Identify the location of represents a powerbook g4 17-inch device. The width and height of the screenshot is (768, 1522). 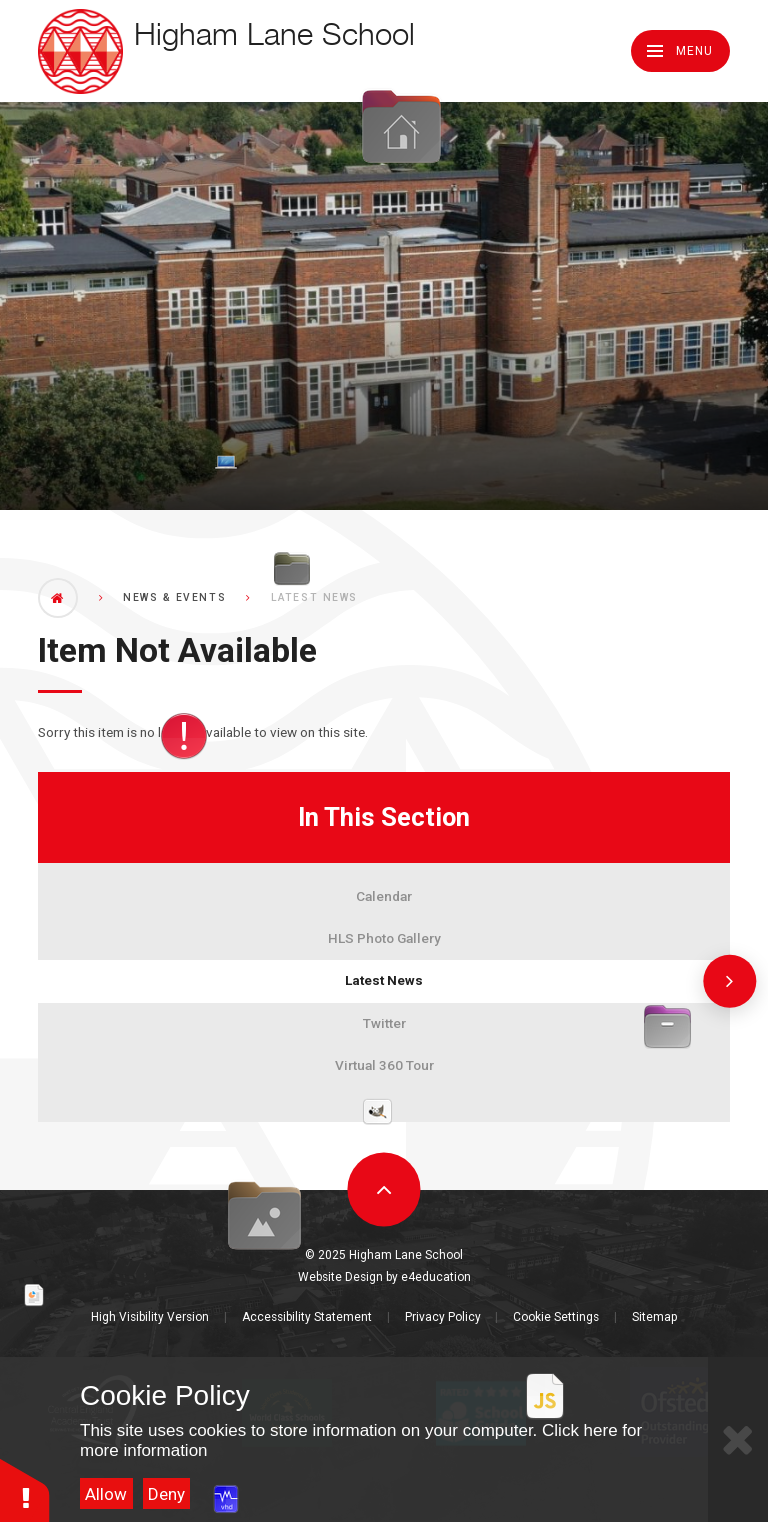
(226, 462).